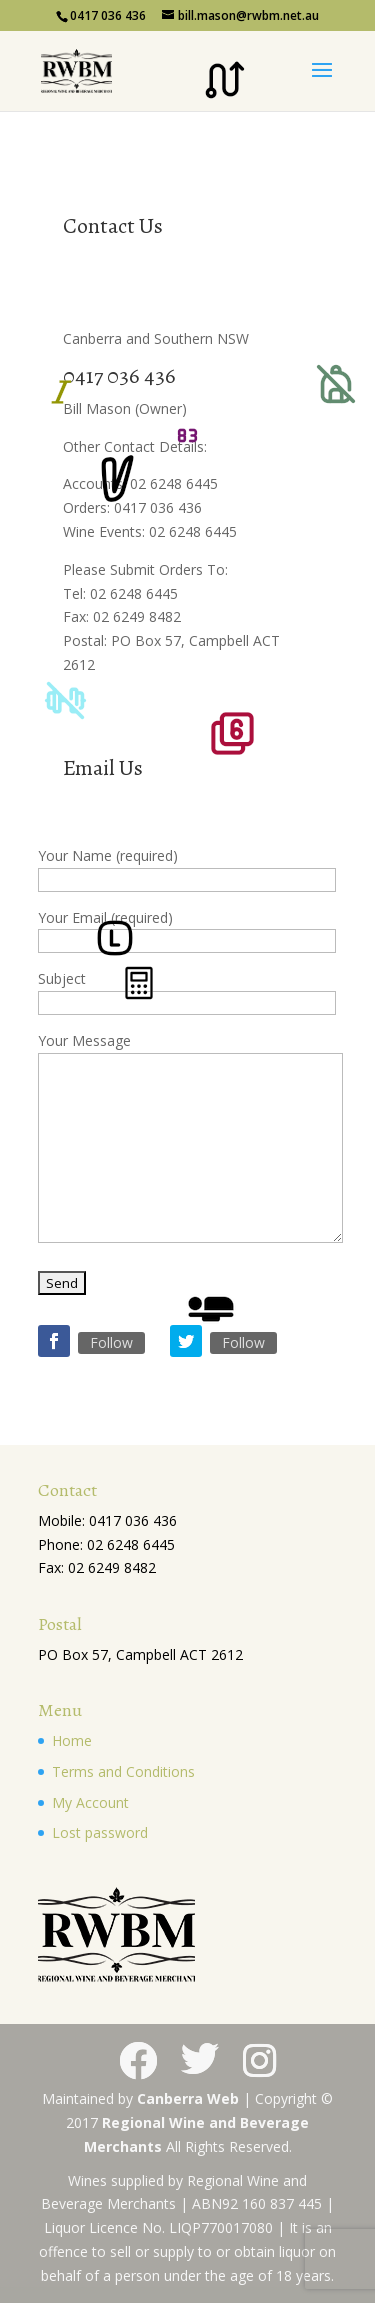 This screenshot has width=375, height=2303. Describe the element at coordinates (336, 384) in the screenshot. I see `no backpack allowed` at that location.